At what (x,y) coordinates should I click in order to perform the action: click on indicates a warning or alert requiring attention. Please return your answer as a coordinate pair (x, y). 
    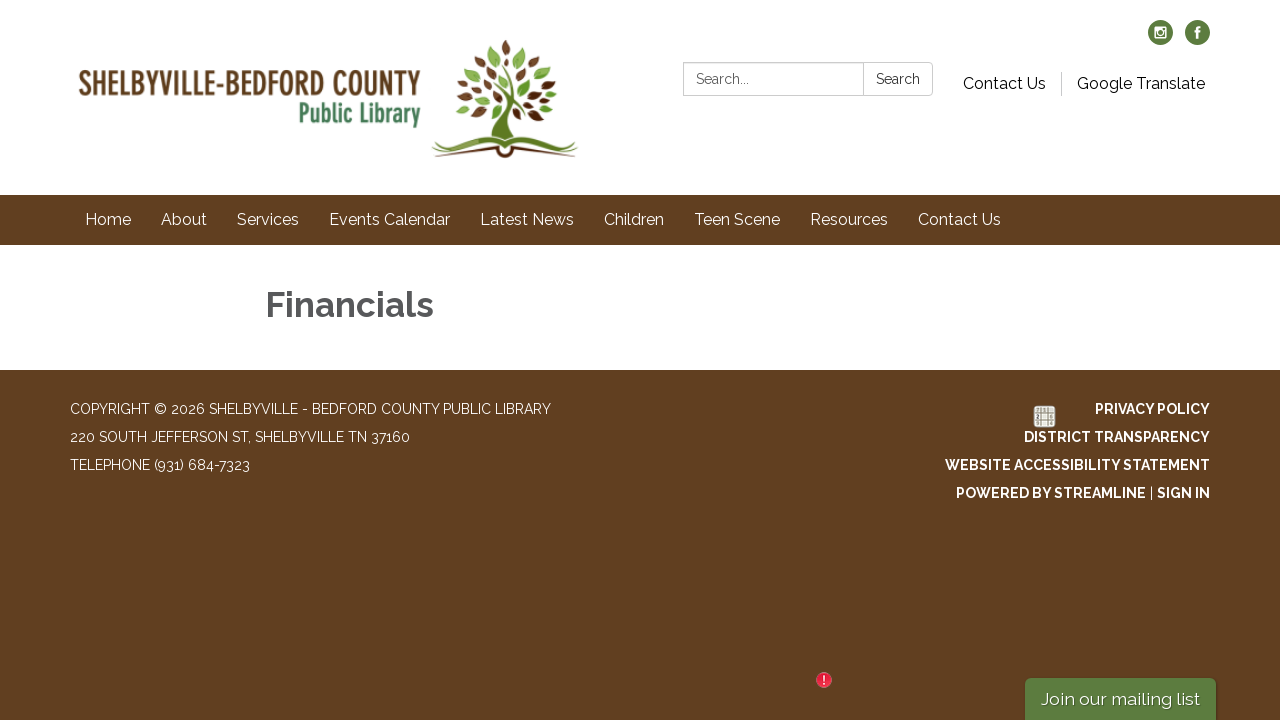
    Looking at the image, I should click on (824, 680).